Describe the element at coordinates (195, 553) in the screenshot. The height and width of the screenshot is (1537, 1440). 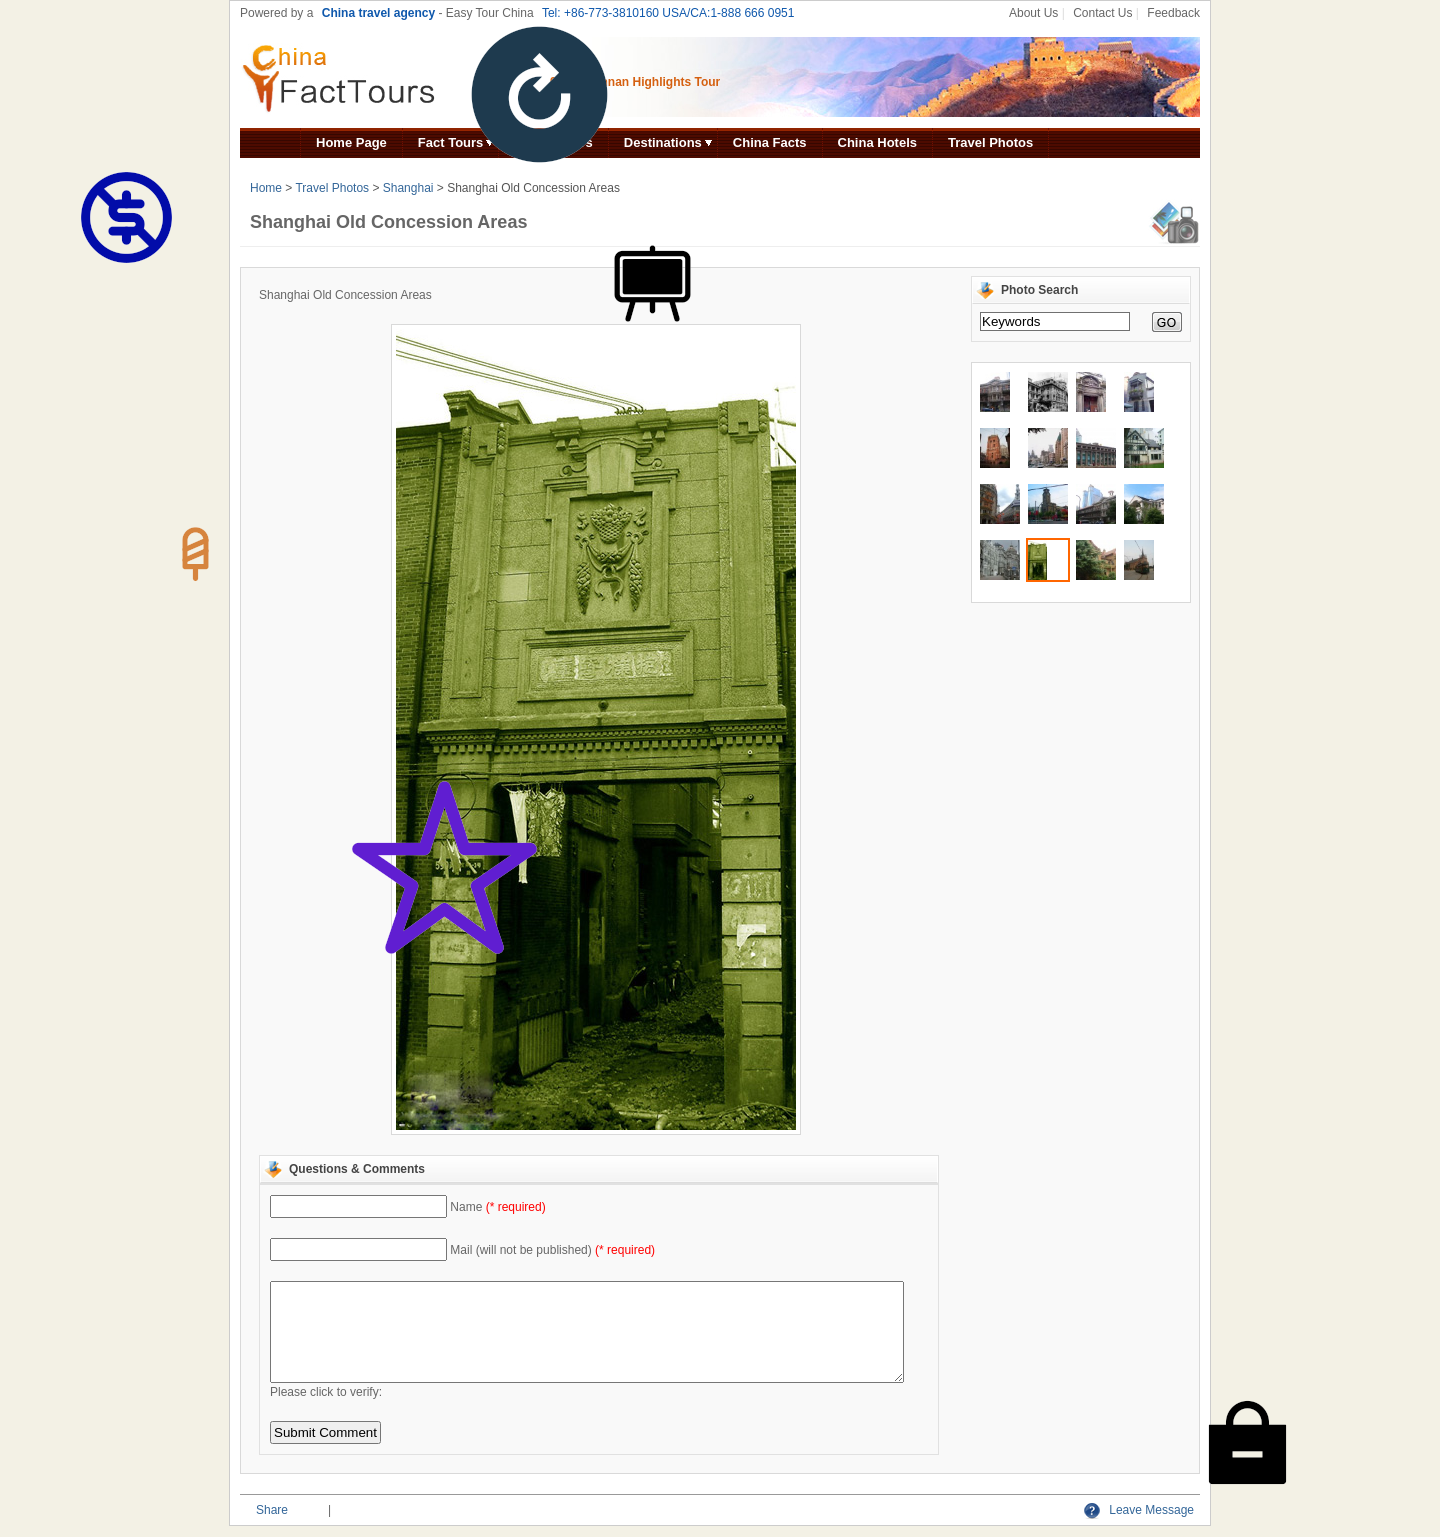
I see `browse desserts or frozen treats` at that location.